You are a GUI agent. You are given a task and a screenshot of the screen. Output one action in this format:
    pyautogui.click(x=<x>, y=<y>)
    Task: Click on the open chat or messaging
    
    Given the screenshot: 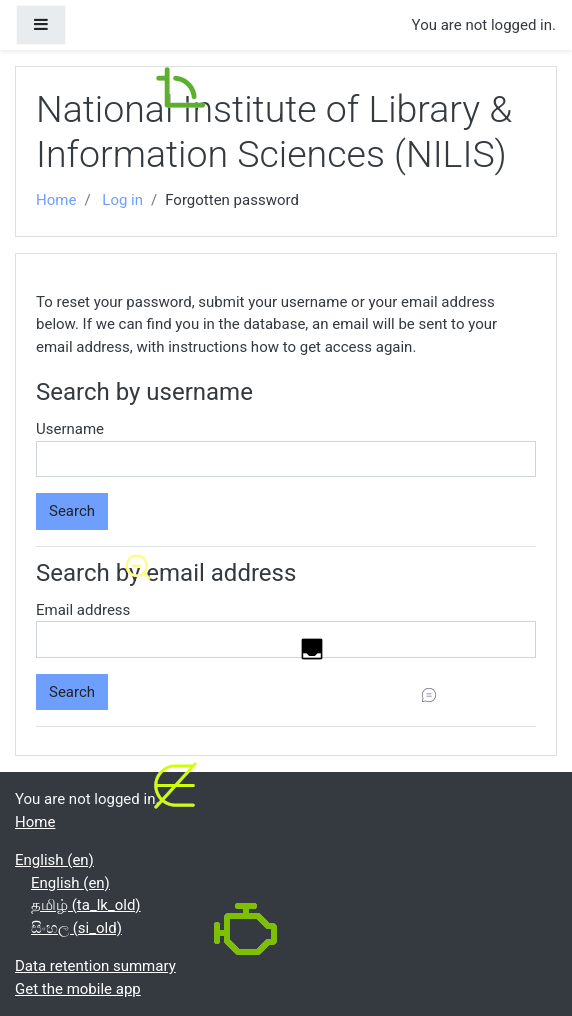 What is the action you would take?
    pyautogui.click(x=429, y=695)
    